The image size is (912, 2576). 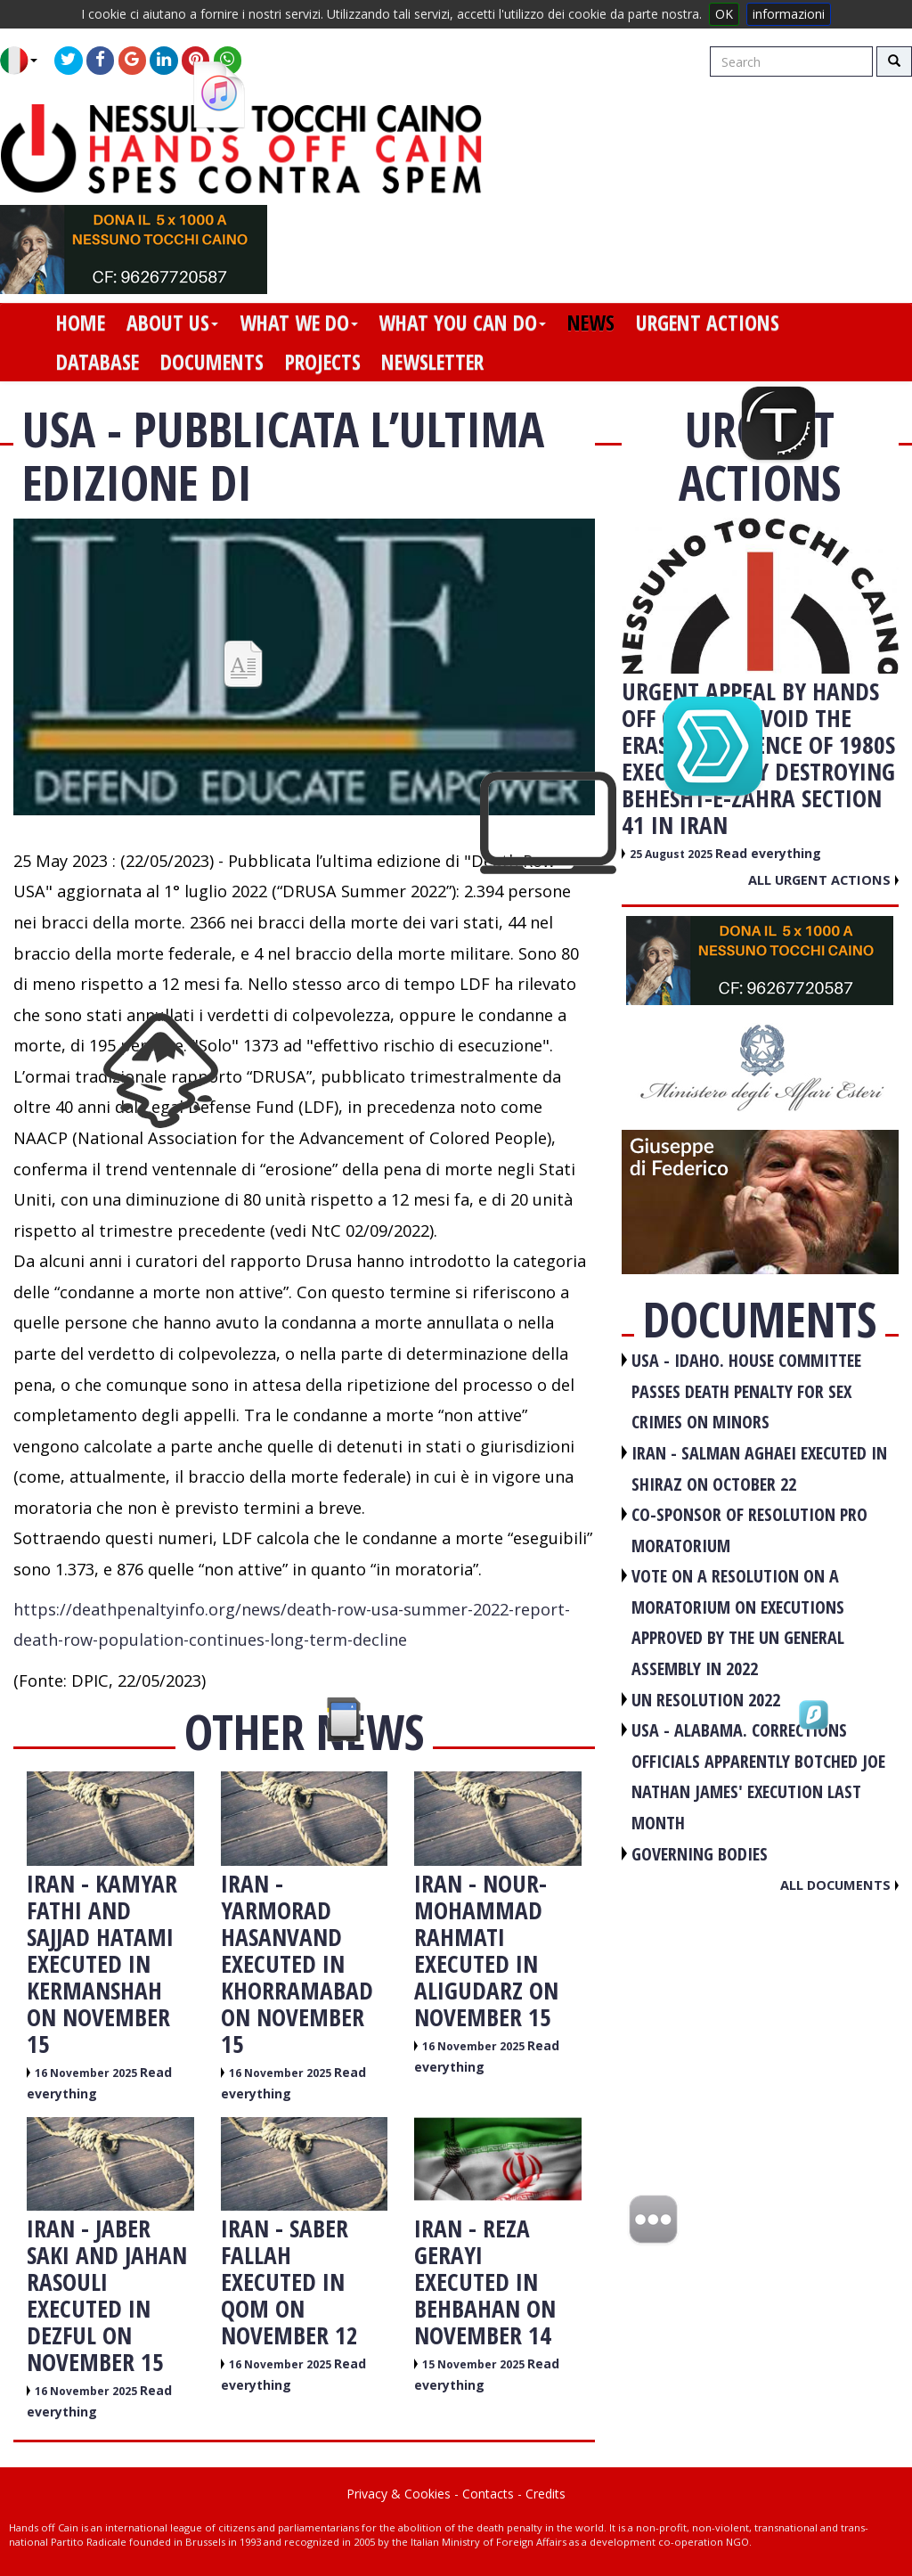 I want to click on open synology drive cloud storage app, so click(x=712, y=746).